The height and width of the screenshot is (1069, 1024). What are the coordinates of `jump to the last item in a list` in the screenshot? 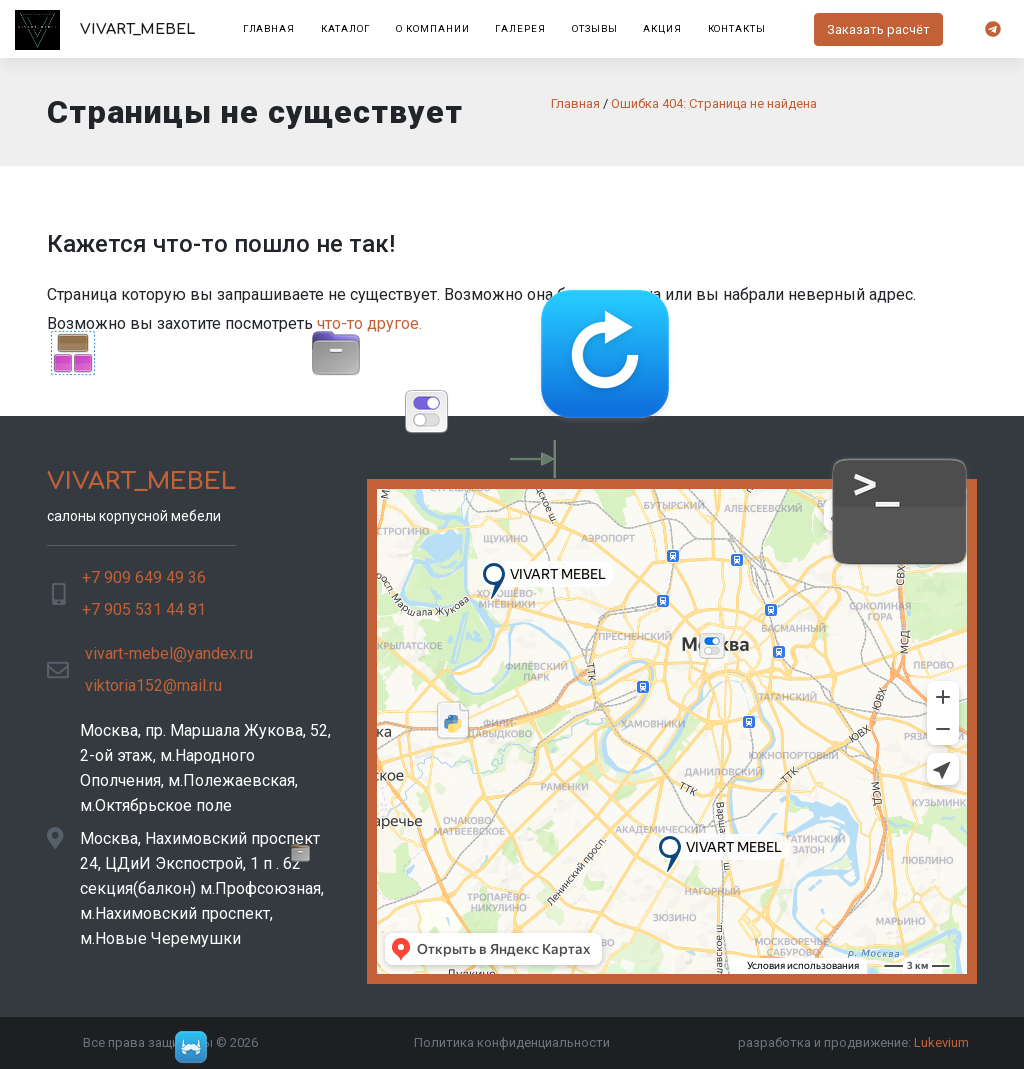 It's located at (533, 459).